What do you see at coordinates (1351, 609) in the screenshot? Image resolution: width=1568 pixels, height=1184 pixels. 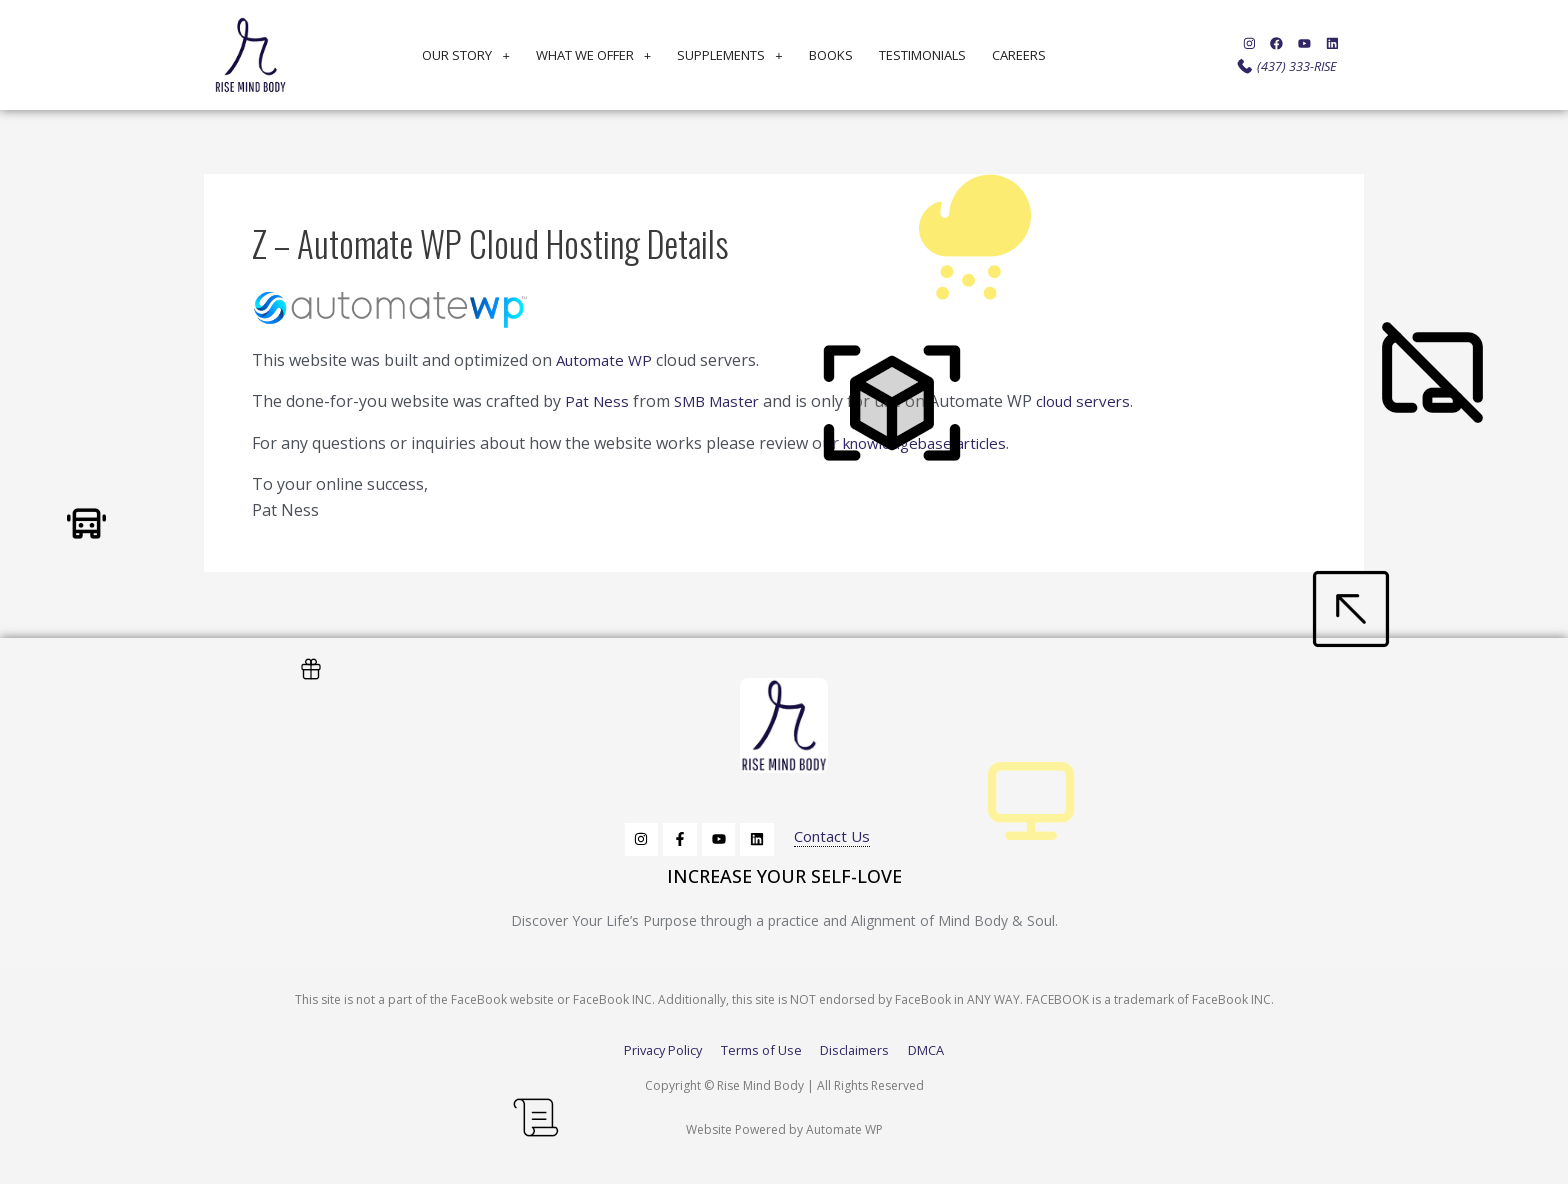 I see `navigate to previous or parent section` at bounding box center [1351, 609].